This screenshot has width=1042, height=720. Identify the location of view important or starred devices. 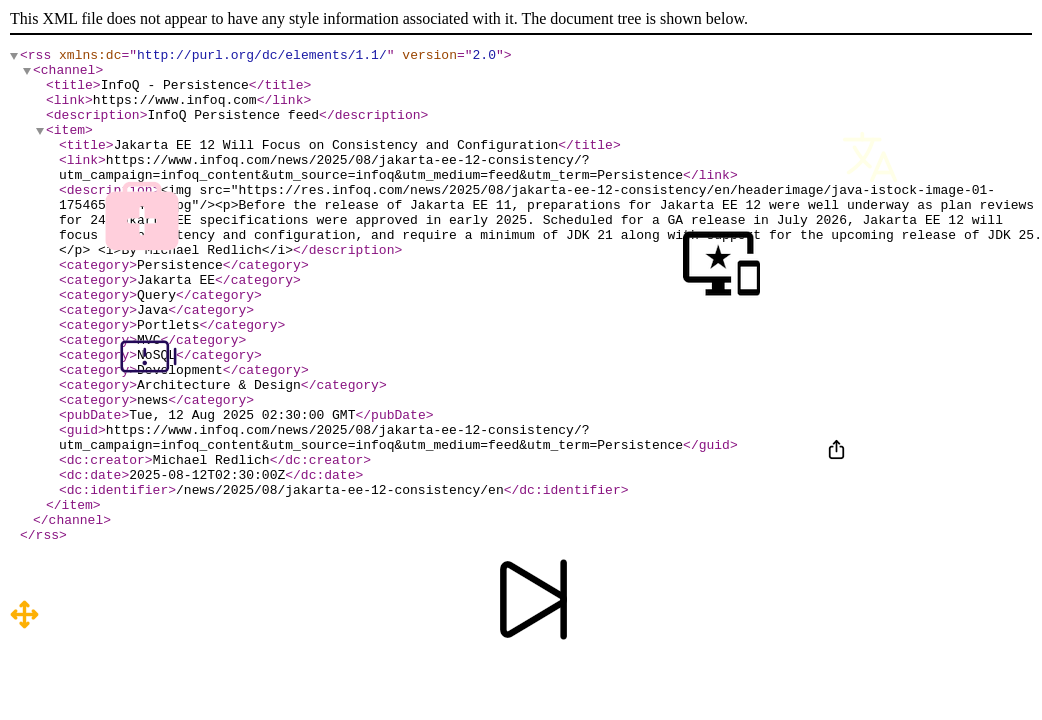
(721, 263).